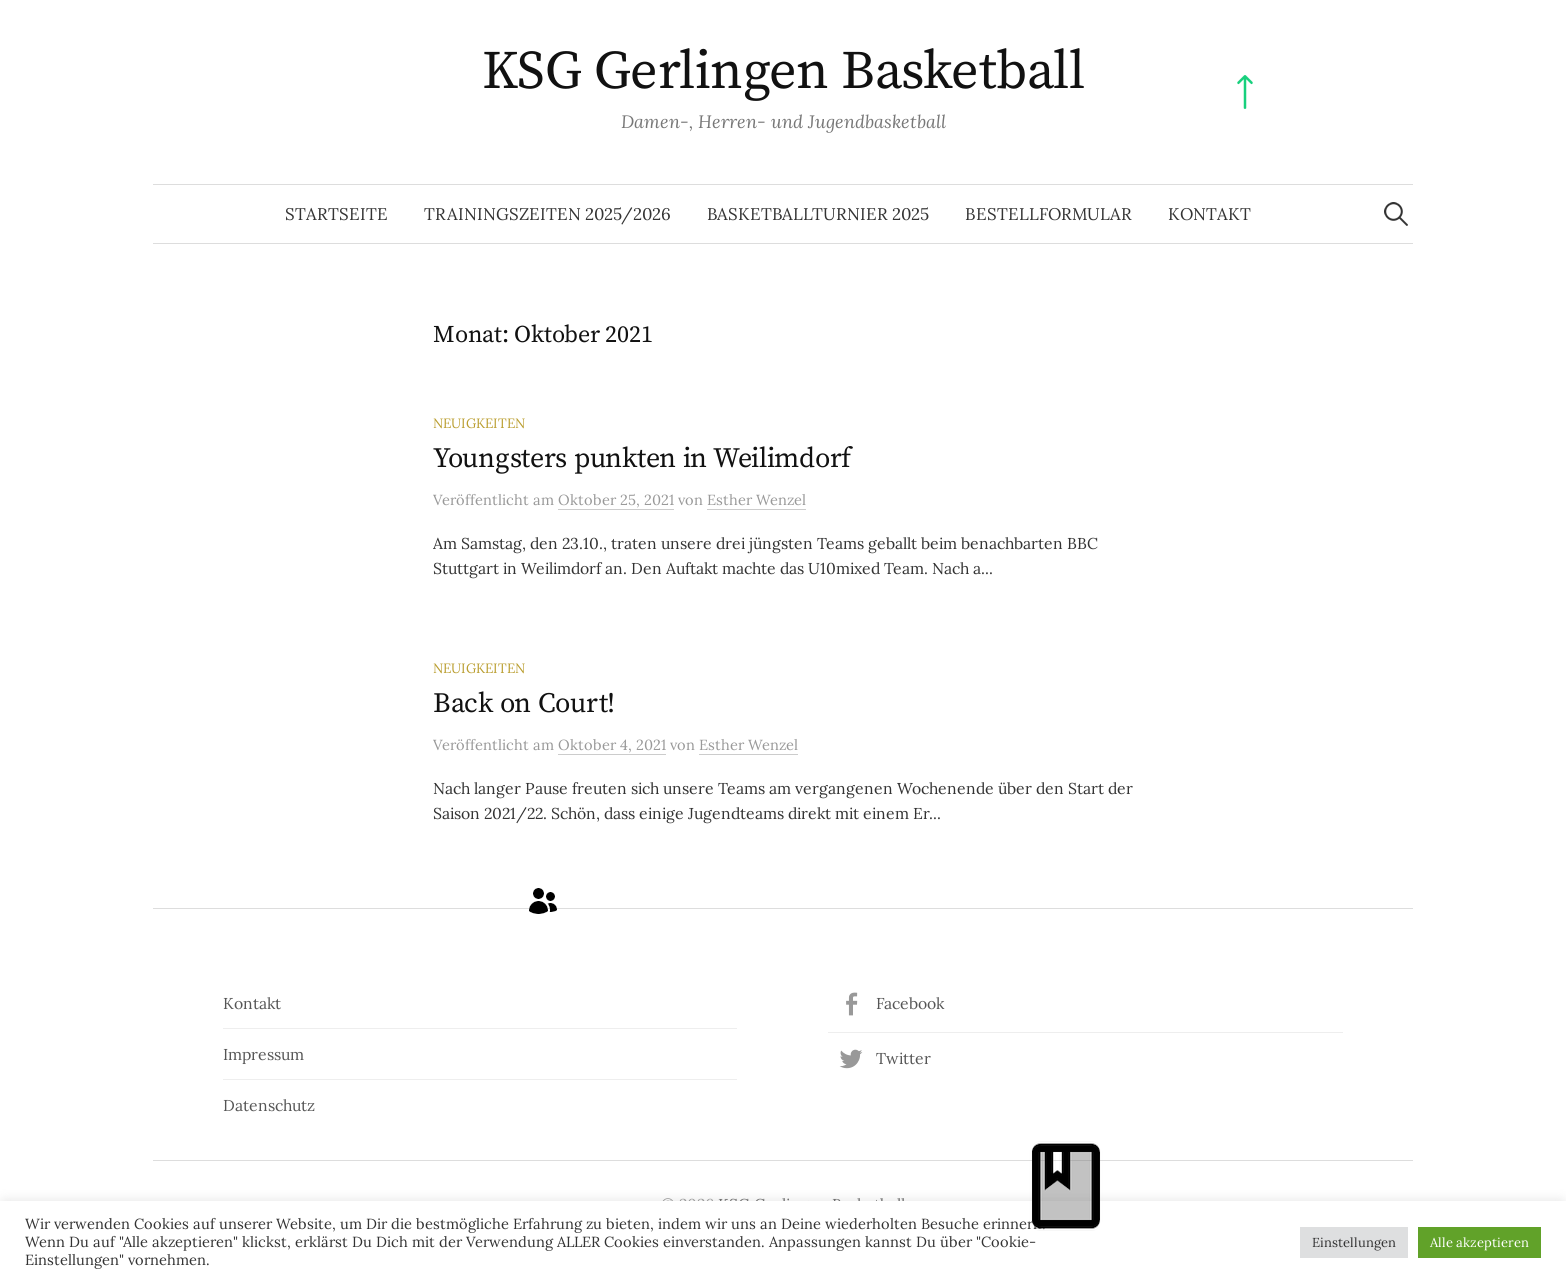 Image resolution: width=1566 pixels, height=1283 pixels. I want to click on scroll to top of page, so click(1245, 92).